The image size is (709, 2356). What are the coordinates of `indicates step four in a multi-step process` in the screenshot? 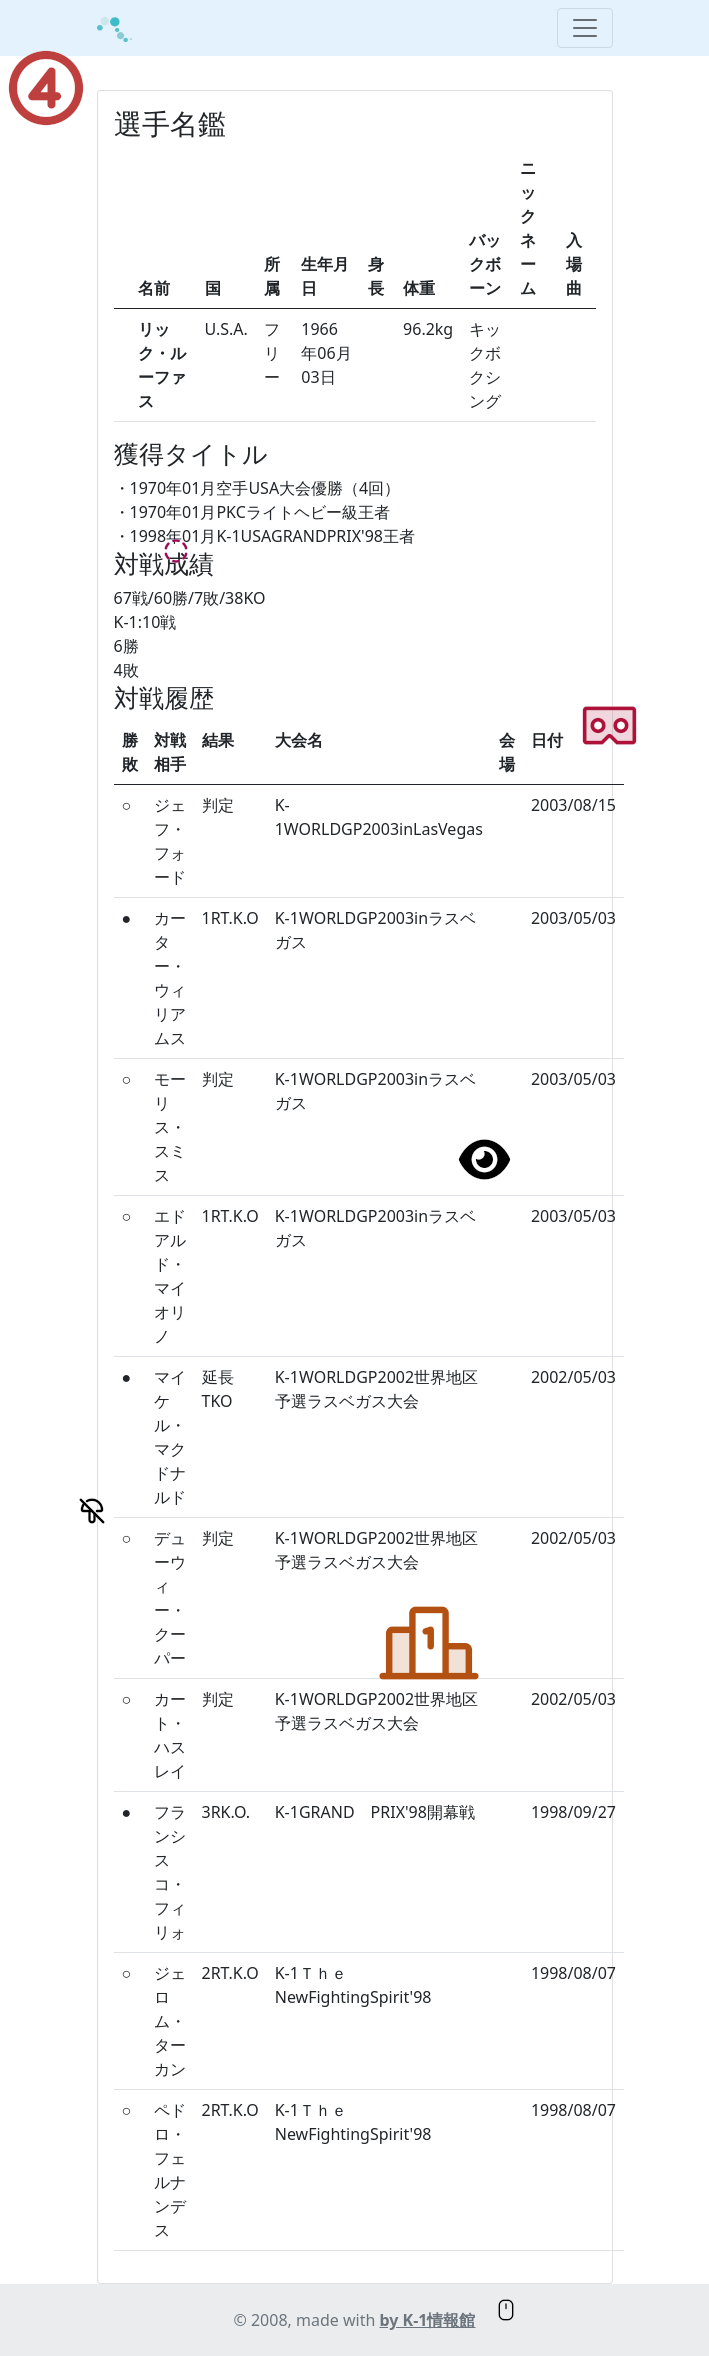 It's located at (46, 88).